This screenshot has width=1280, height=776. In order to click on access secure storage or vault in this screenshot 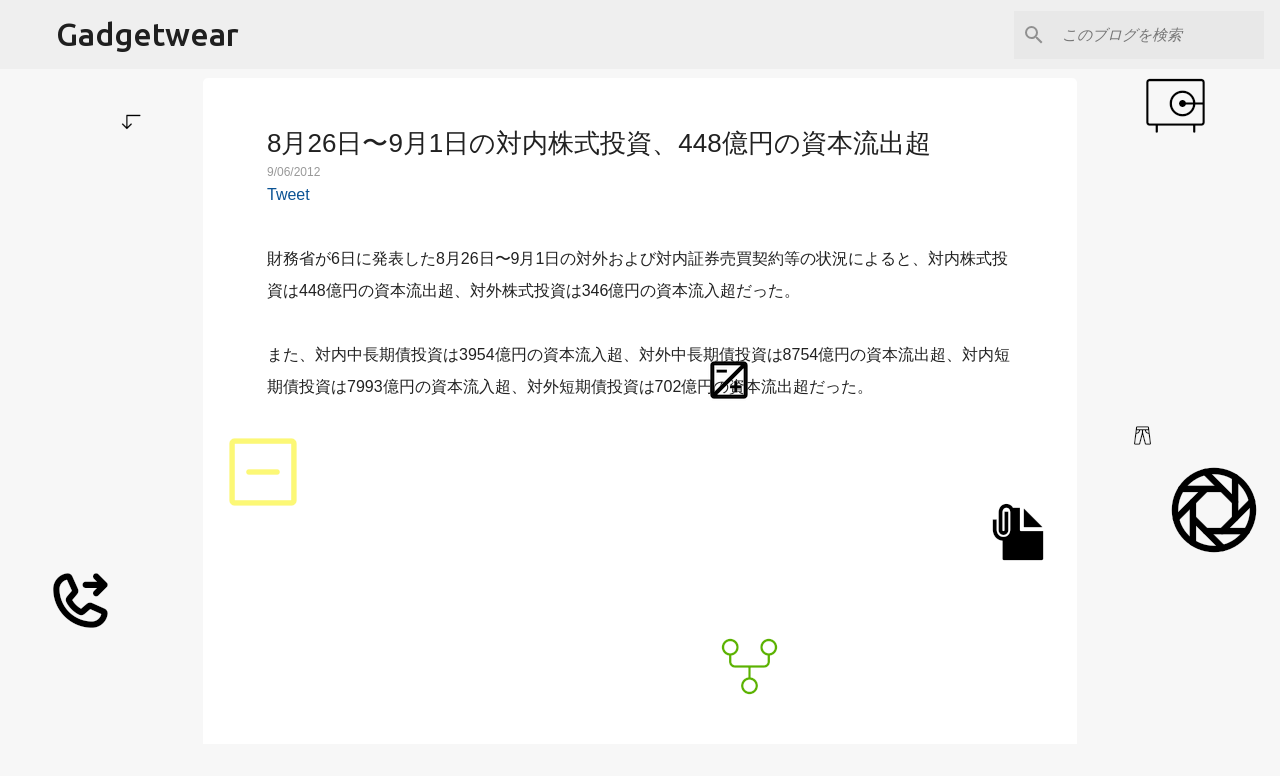, I will do `click(1175, 103)`.